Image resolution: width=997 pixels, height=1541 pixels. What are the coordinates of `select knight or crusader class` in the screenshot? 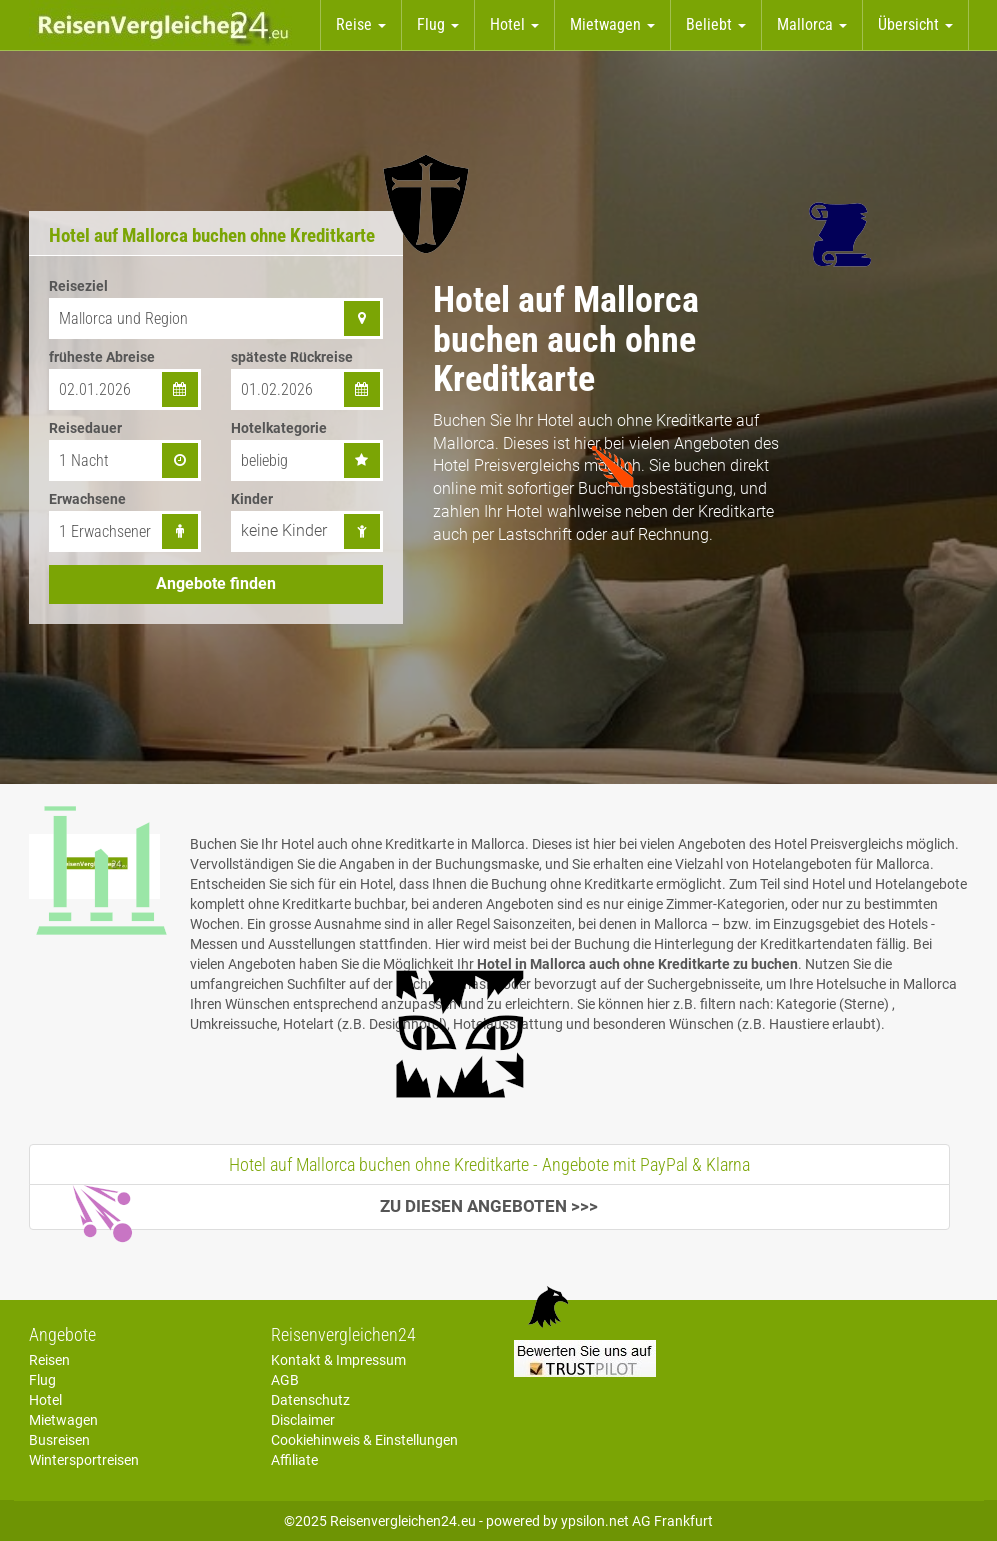 It's located at (426, 204).